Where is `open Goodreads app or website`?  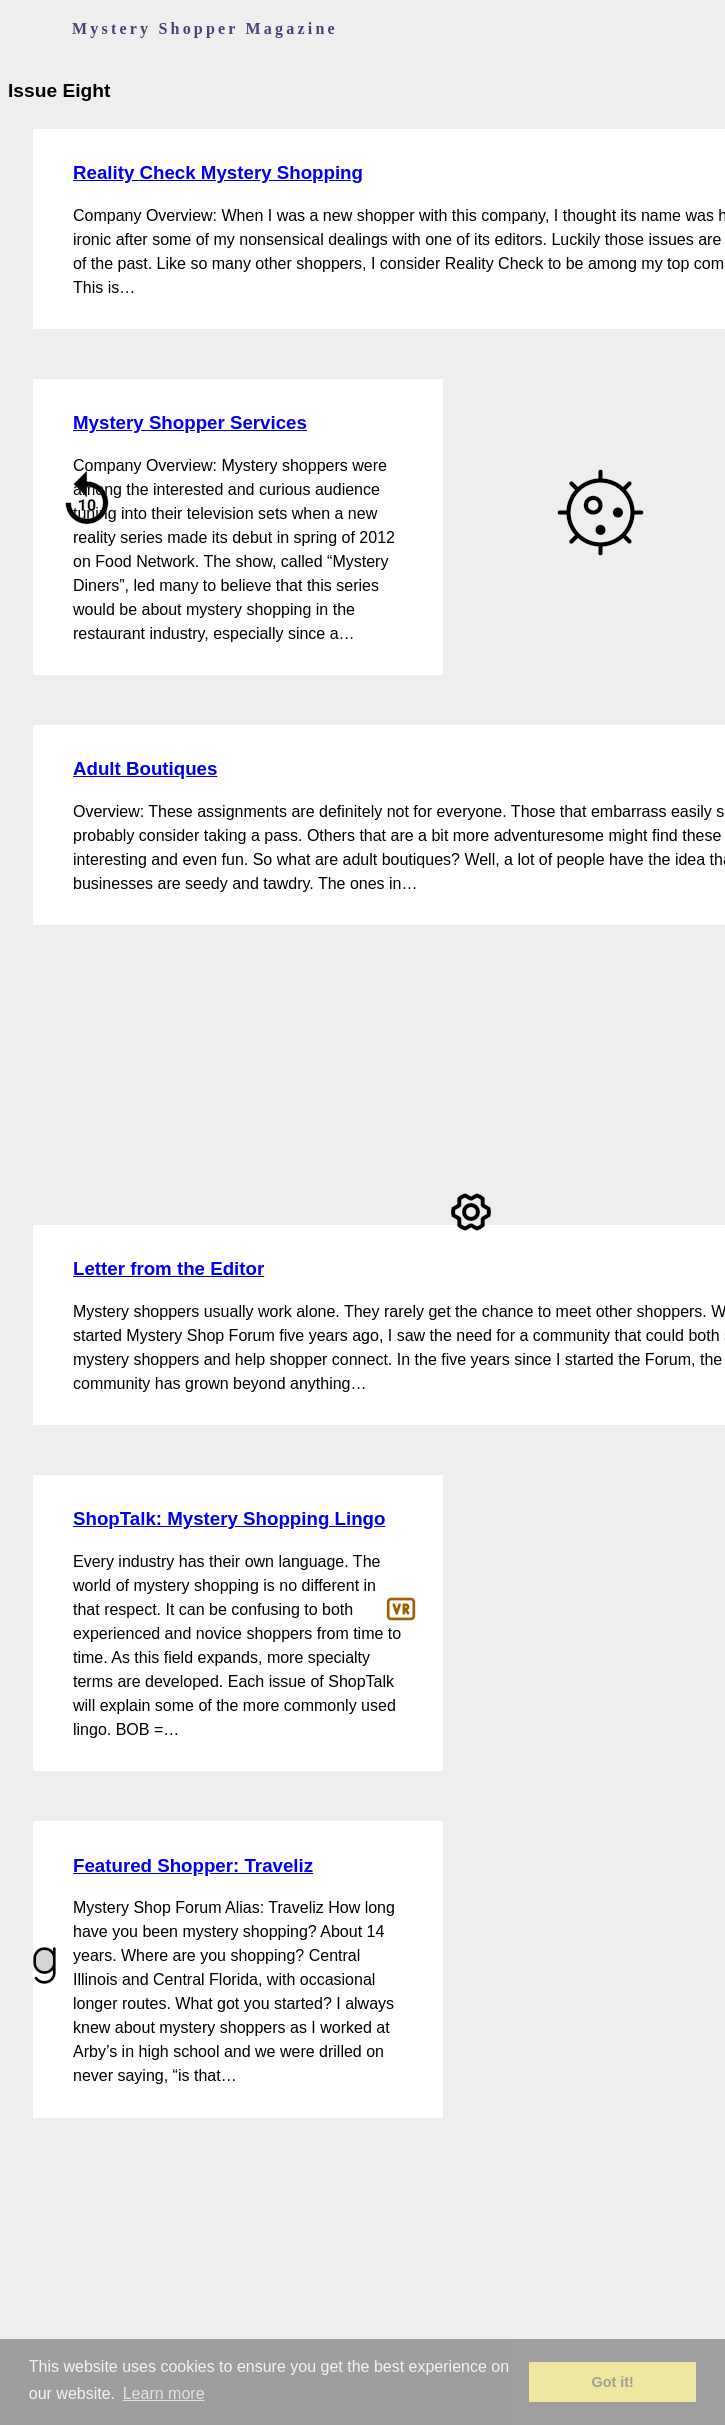 open Goodreads app or website is located at coordinates (44, 1965).